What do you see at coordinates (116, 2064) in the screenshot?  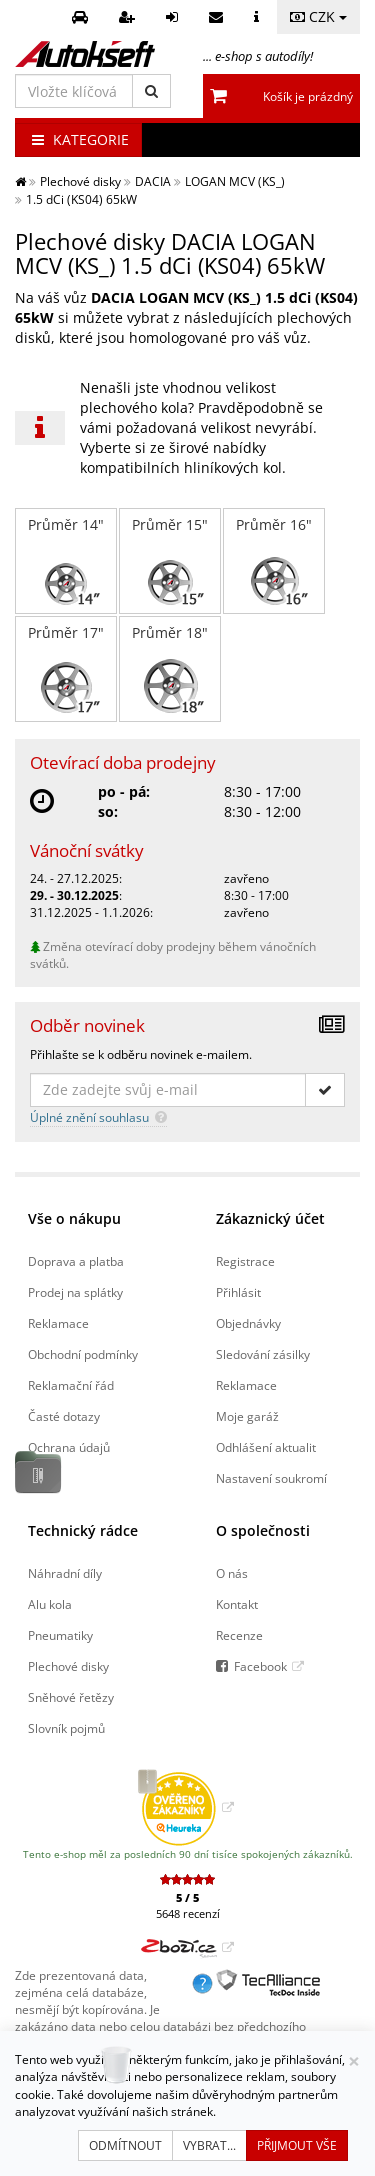 I see `open the trash to view deleted items` at bounding box center [116, 2064].